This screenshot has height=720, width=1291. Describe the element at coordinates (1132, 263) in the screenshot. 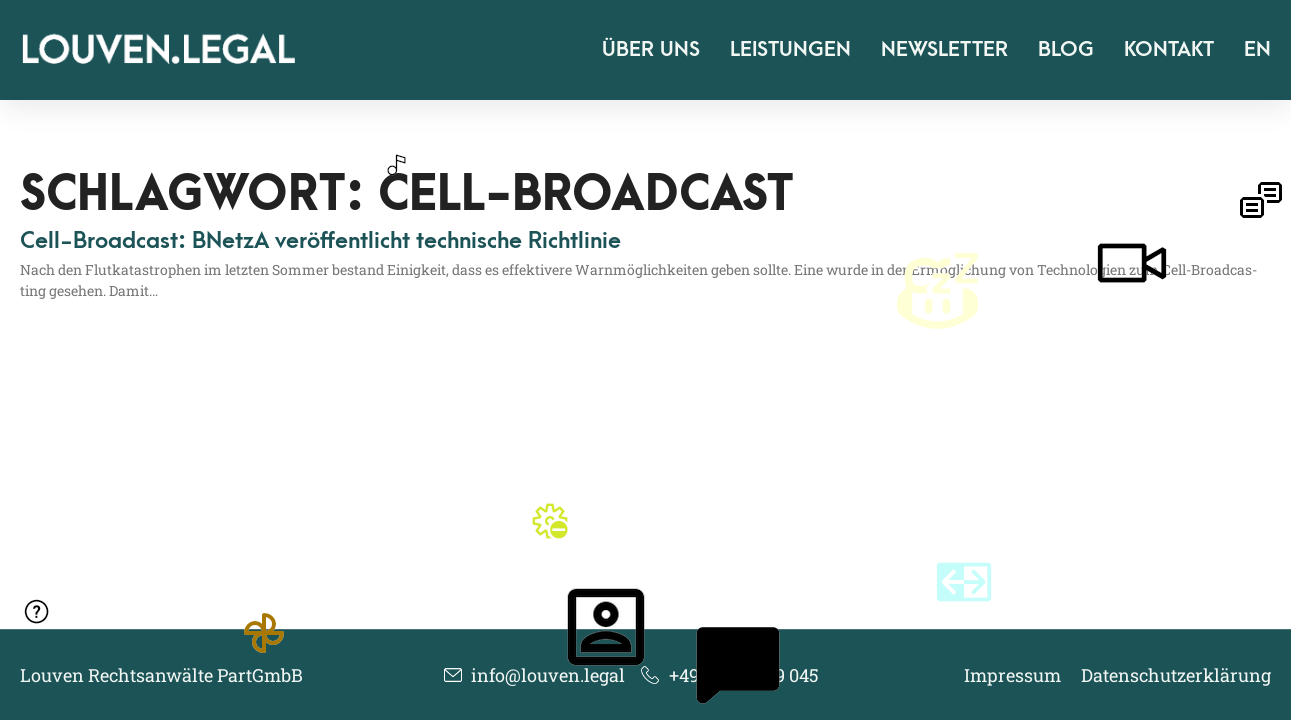

I see `start video recording` at that location.